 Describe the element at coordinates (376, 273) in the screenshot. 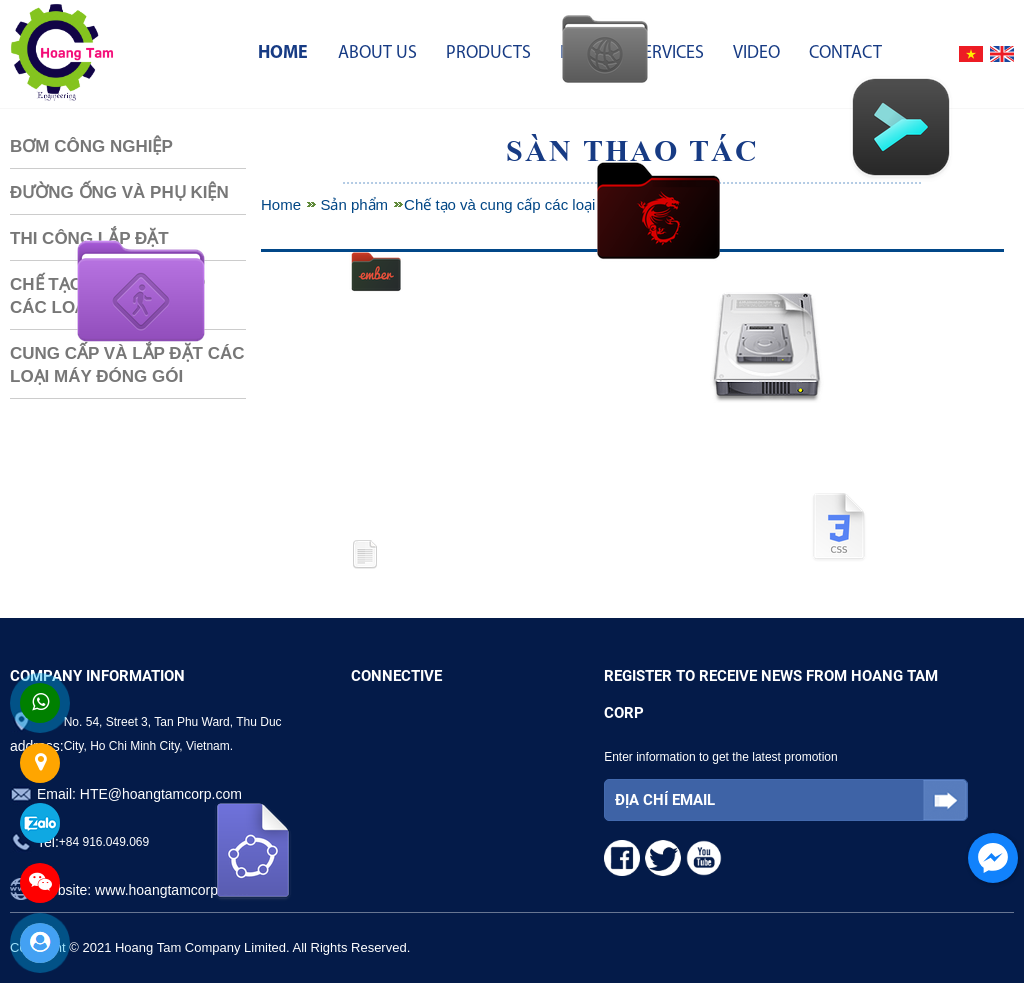

I see `folder containing ember.js project files` at that location.